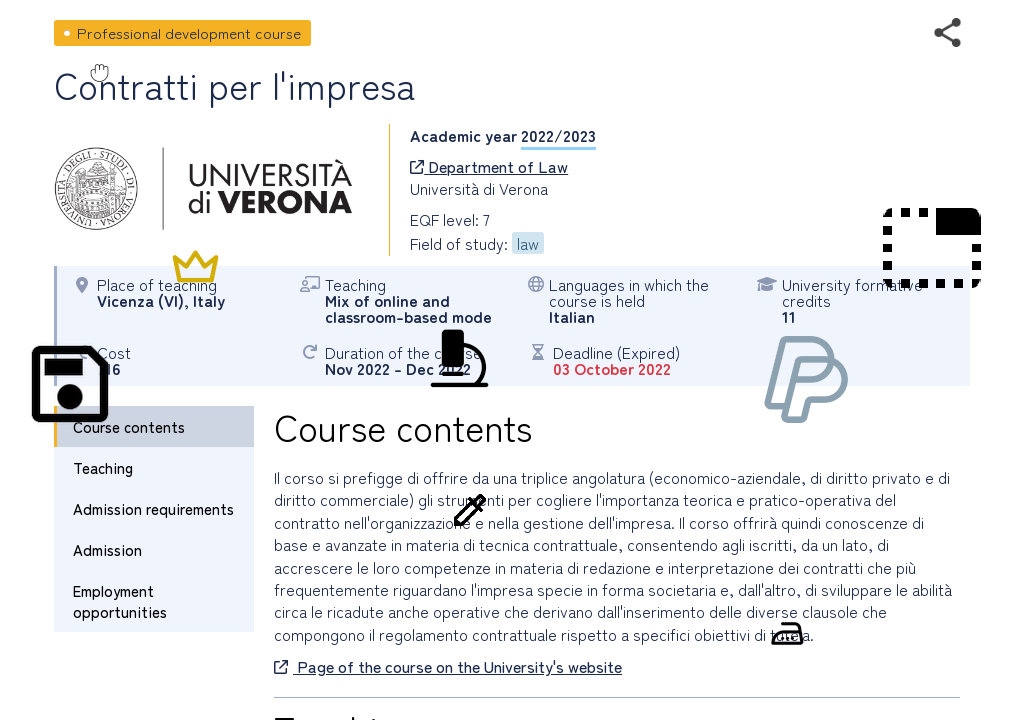 The image size is (1024, 720). I want to click on pay with PayPal, so click(804, 379).